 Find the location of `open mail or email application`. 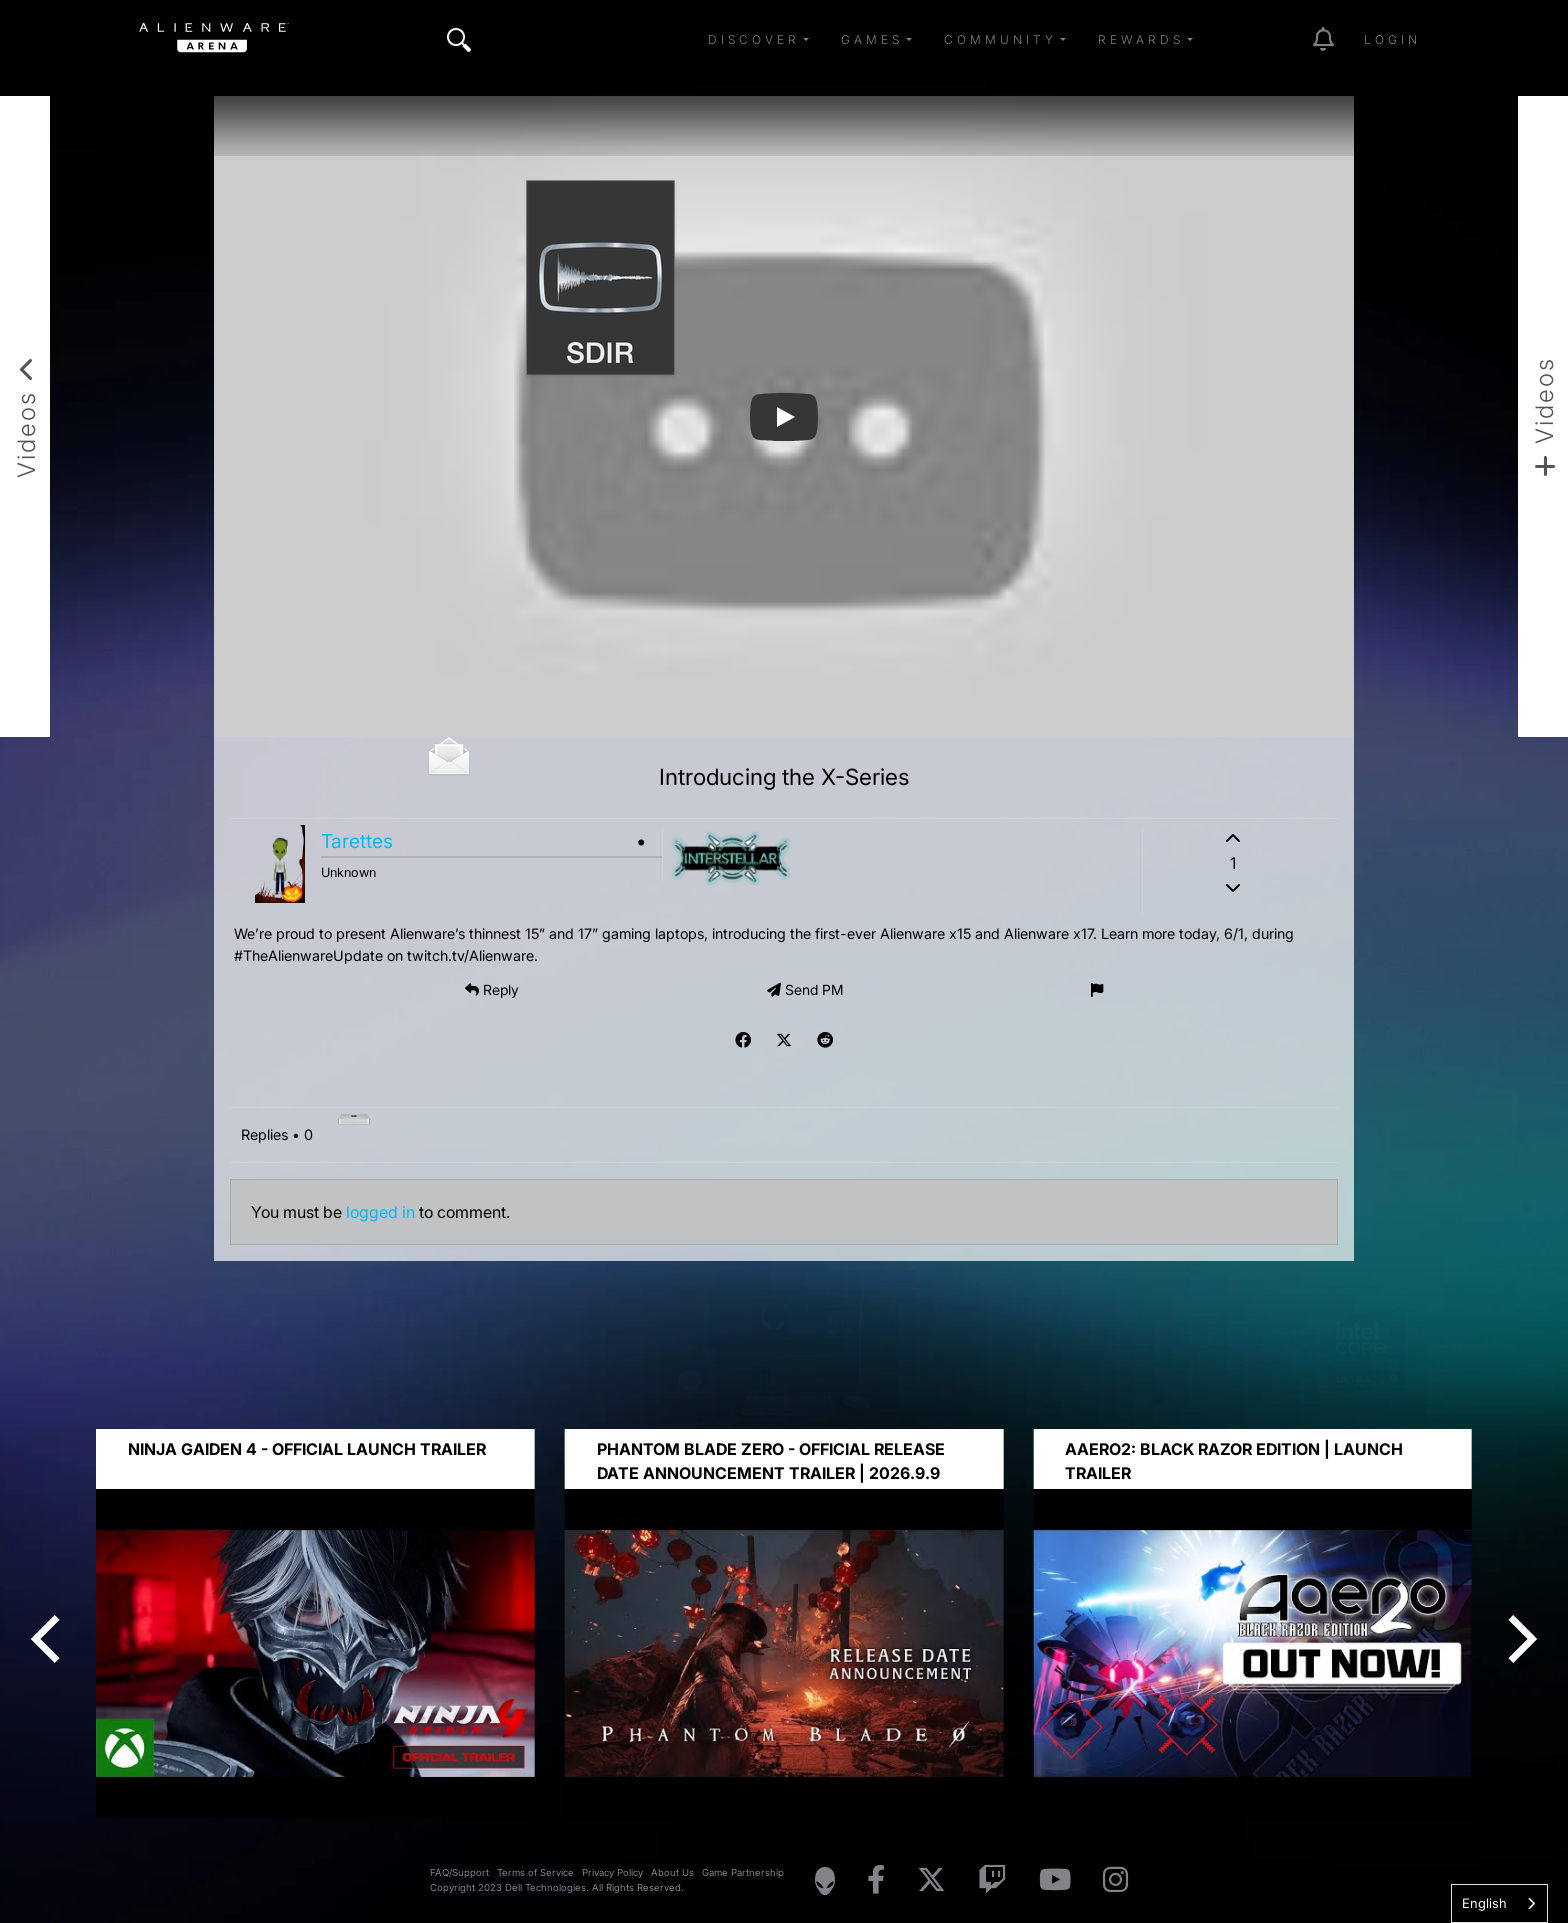

open mail or email application is located at coordinates (449, 757).